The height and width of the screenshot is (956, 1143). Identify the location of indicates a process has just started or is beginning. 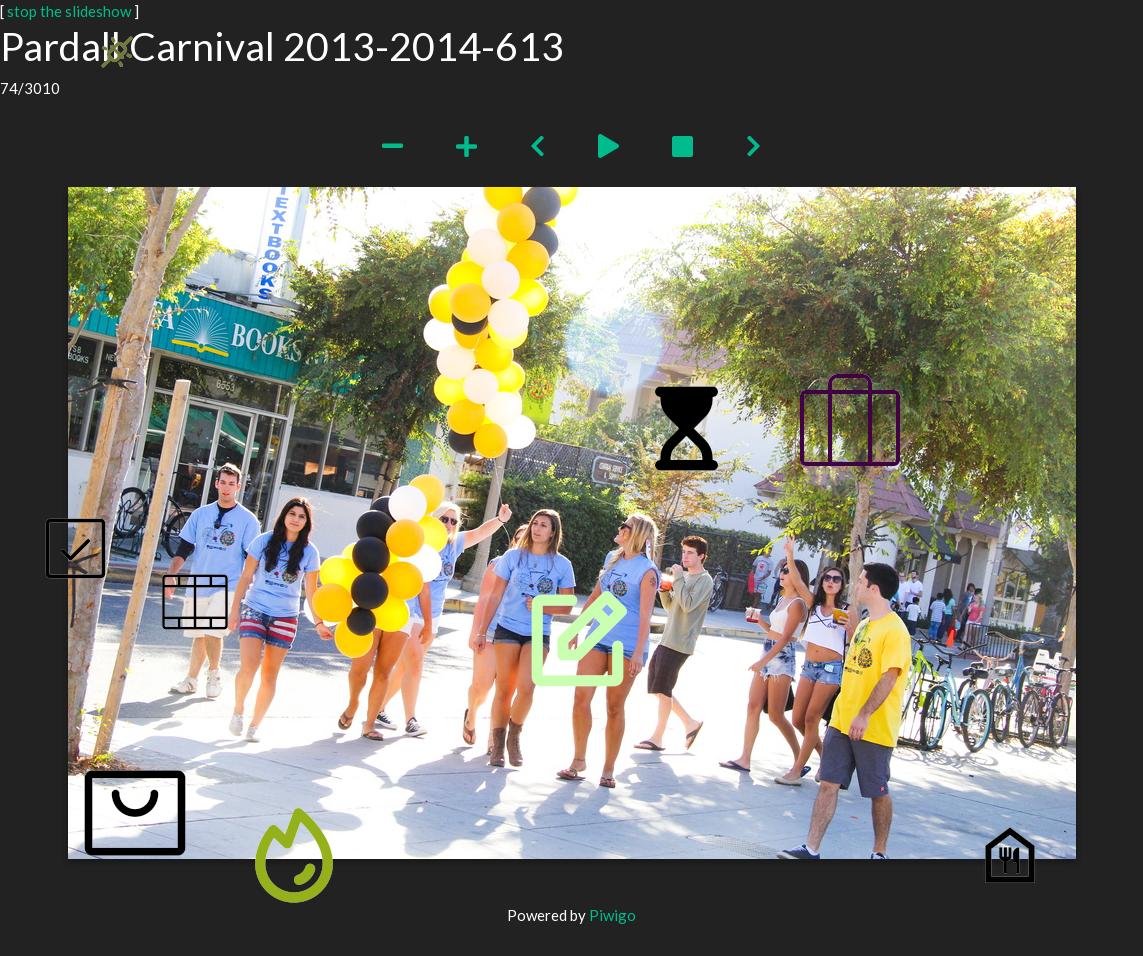
(686, 428).